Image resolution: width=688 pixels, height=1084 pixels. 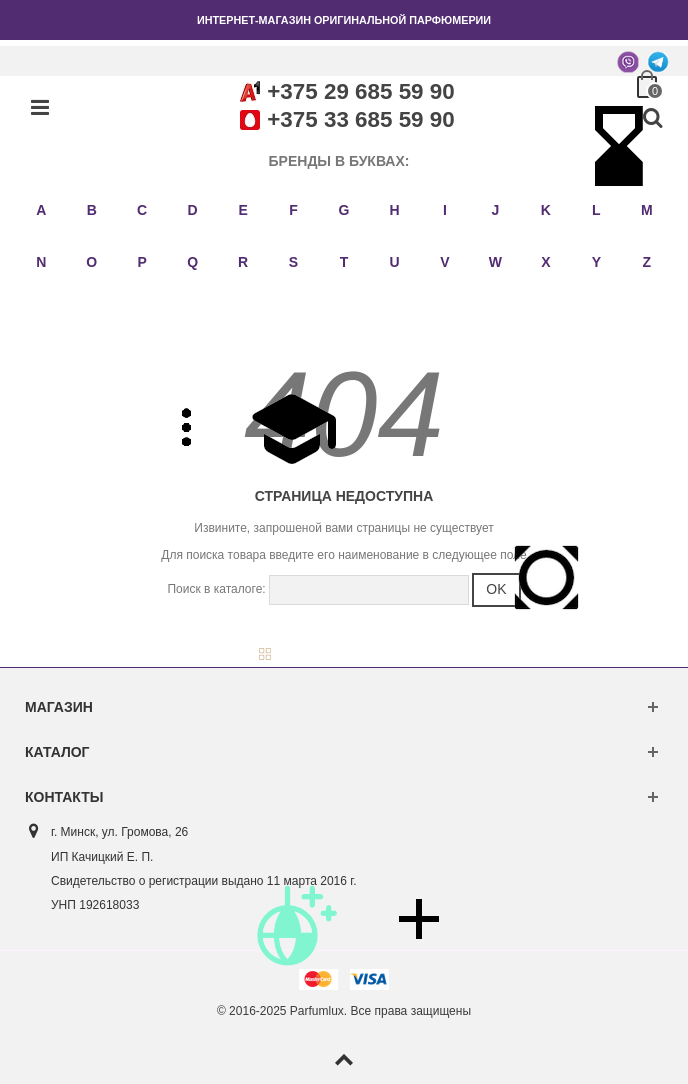 What do you see at coordinates (619, 146) in the screenshot?
I see `indicates time remaining or process nearing completion` at bounding box center [619, 146].